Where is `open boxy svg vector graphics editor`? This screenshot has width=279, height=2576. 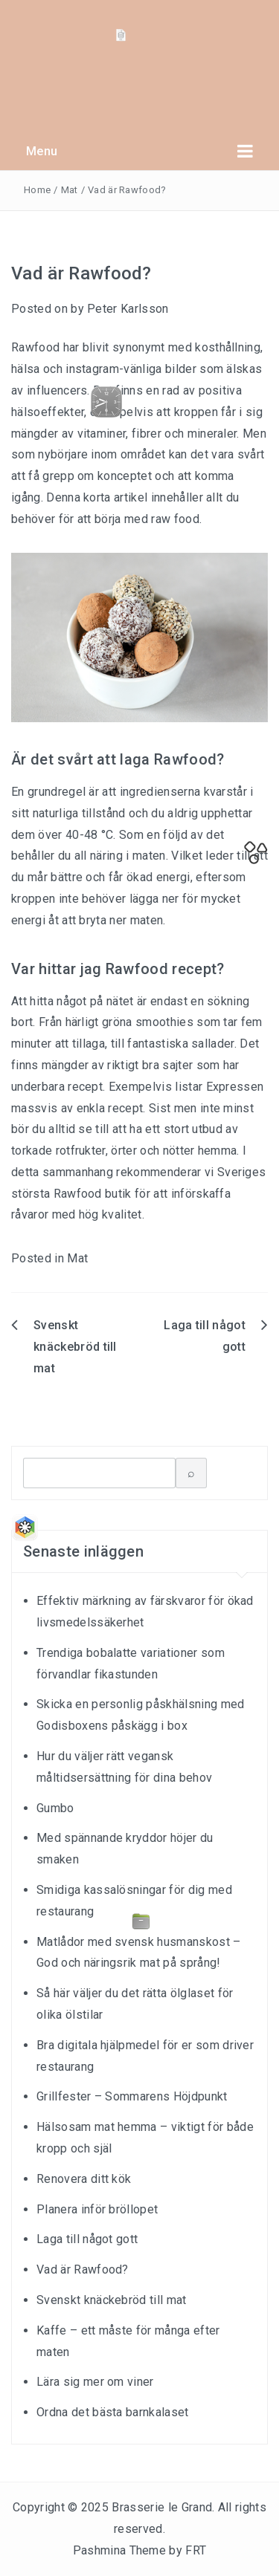 open boxy svg vector graphics editor is located at coordinates (25, 1527).